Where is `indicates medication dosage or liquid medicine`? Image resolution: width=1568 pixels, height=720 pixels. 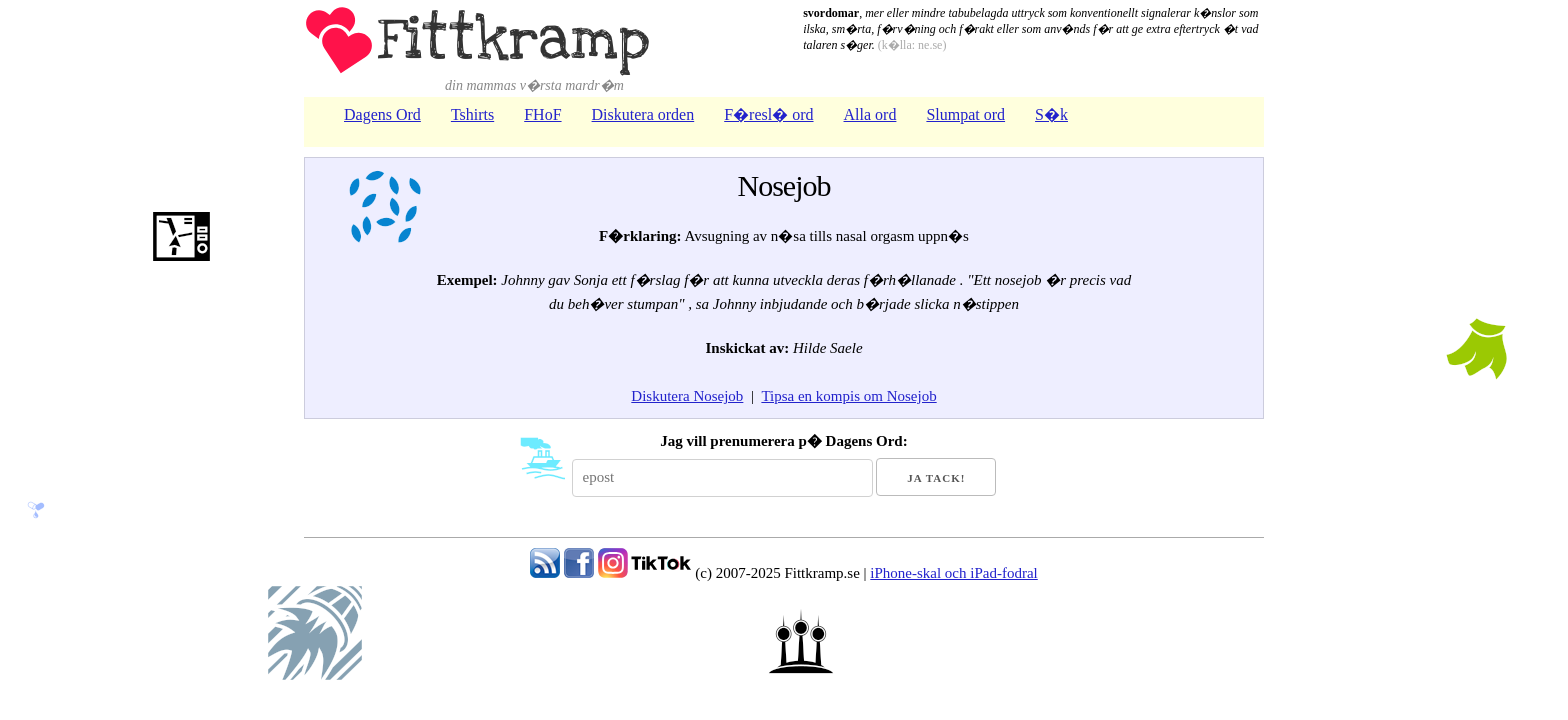
indicates medication dosage or liquid medicine is located at coordinates (36, 510).